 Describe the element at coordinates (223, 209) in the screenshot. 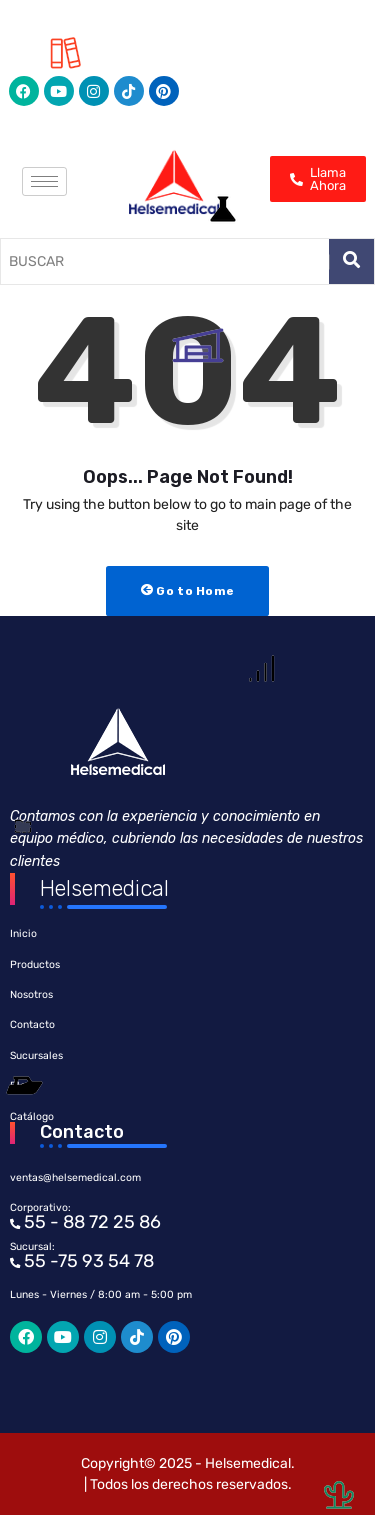

I see `access science or laboratory features` at that location.